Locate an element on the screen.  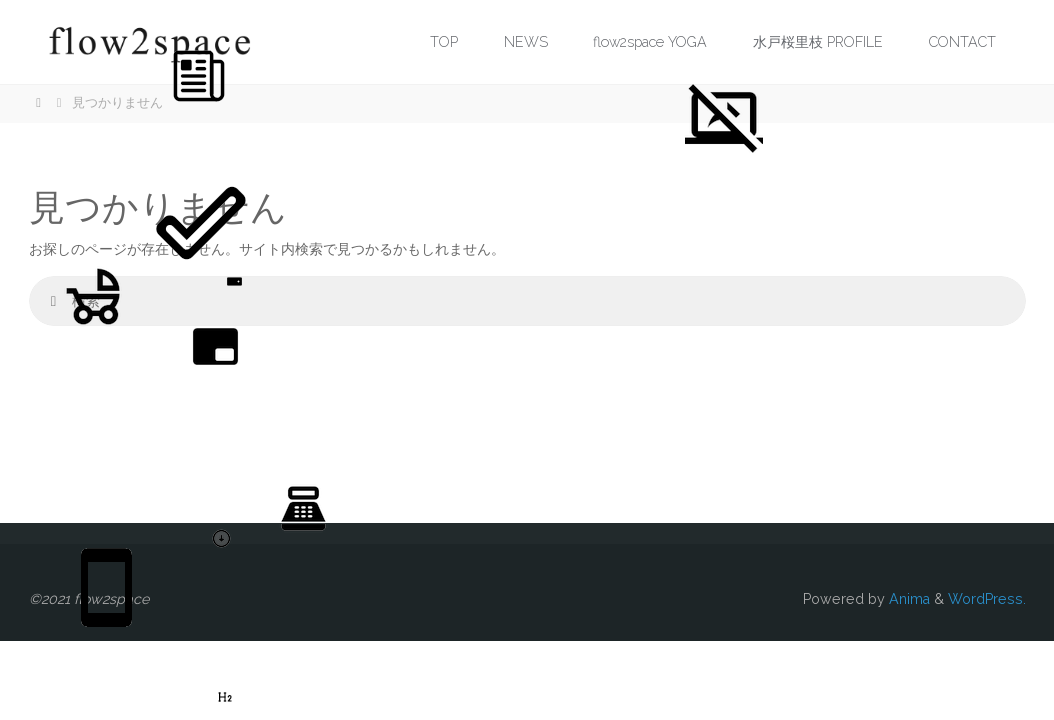
stop sharing your screen is located at coordinates (724, 118).